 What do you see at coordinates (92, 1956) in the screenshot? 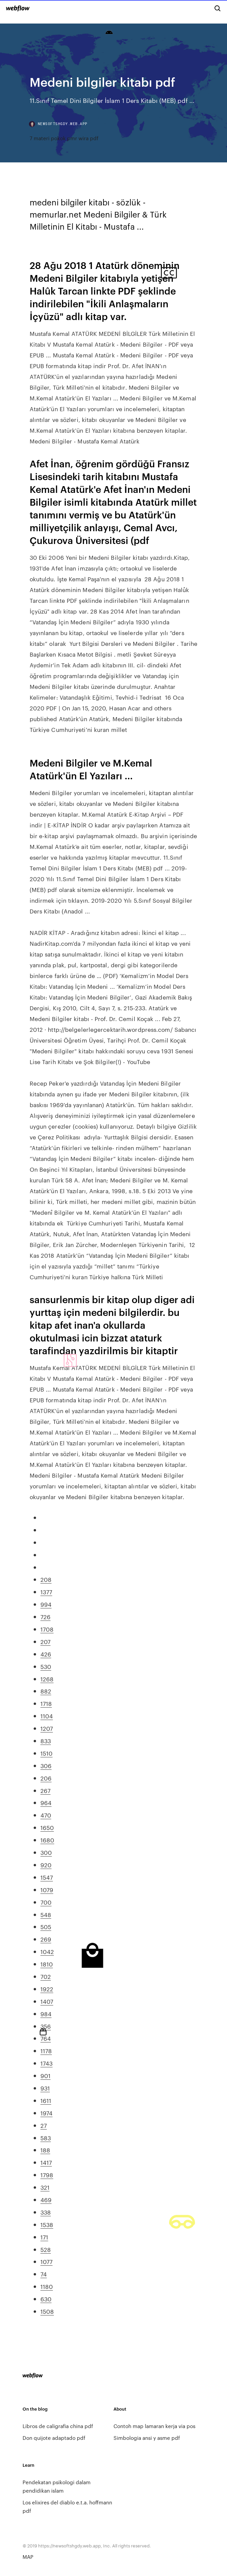
I see `open shopping bag or cart` at bounding box center [92, 1956].